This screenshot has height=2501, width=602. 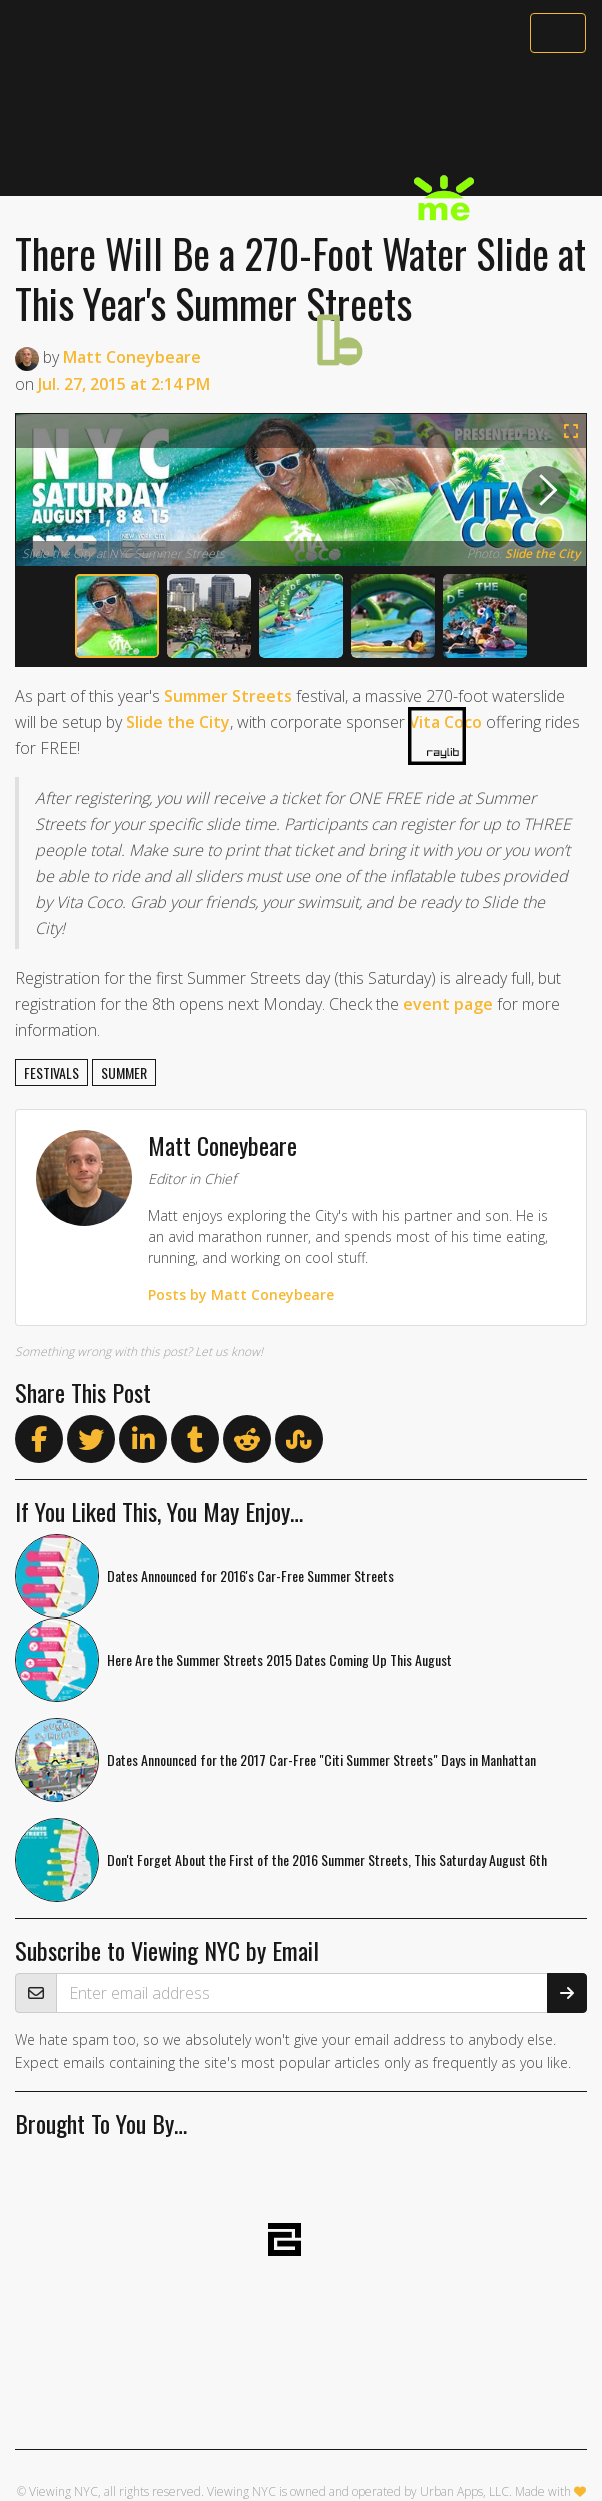 What do you see at coordinates (437, 736) in the screenshot?
I see `raylib game development library logo` at bounding box center [437, 736].